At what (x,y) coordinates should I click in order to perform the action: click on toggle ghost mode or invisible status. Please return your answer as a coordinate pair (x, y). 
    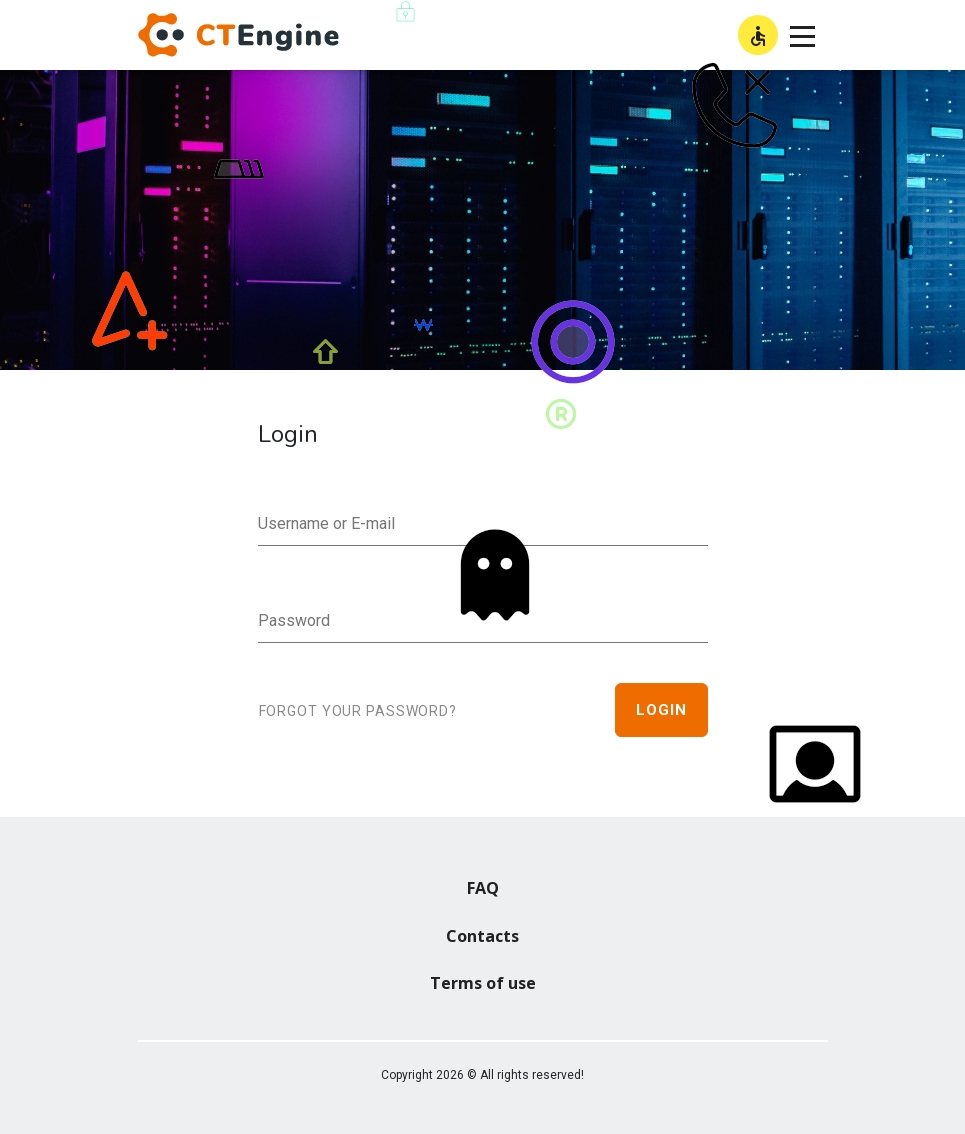
    Looking at the image, I should click on (495, 575).